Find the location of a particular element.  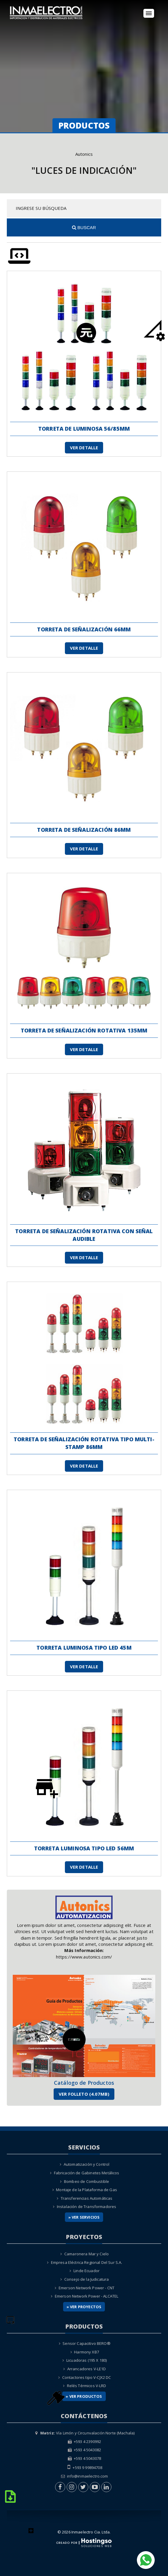

find nearby hospitals or medical facilities is located at coordinates (31, 2530).